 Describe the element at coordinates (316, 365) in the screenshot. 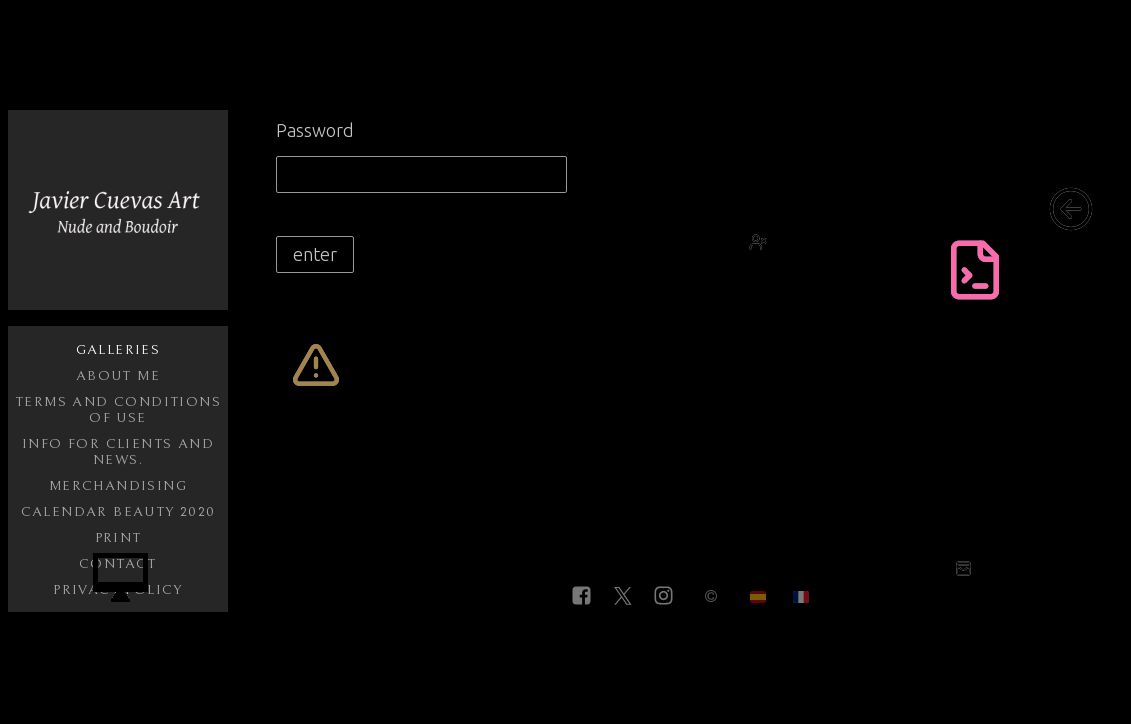

I see `indicates a warning or alert status` at that location.